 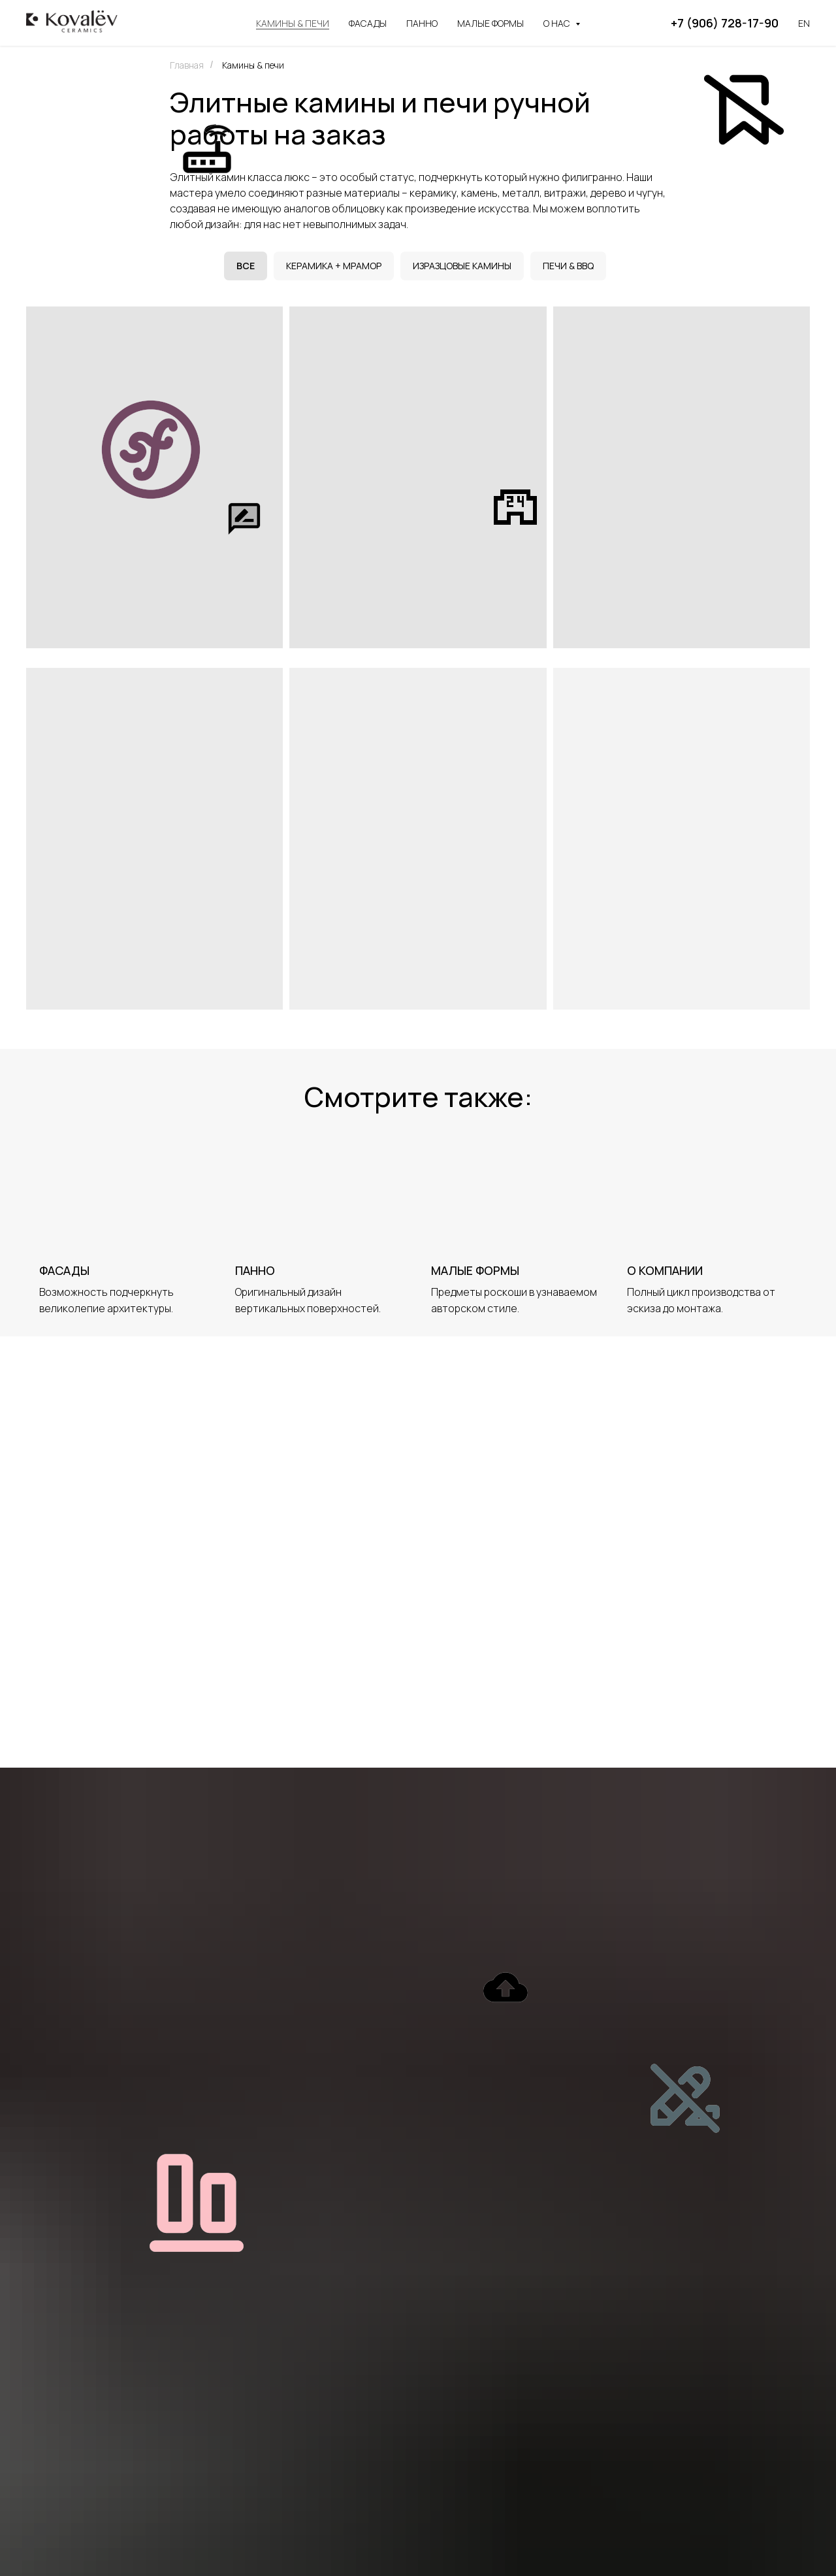 I want to click on align selected objects to the bottom, so click(x=197, y=2205).